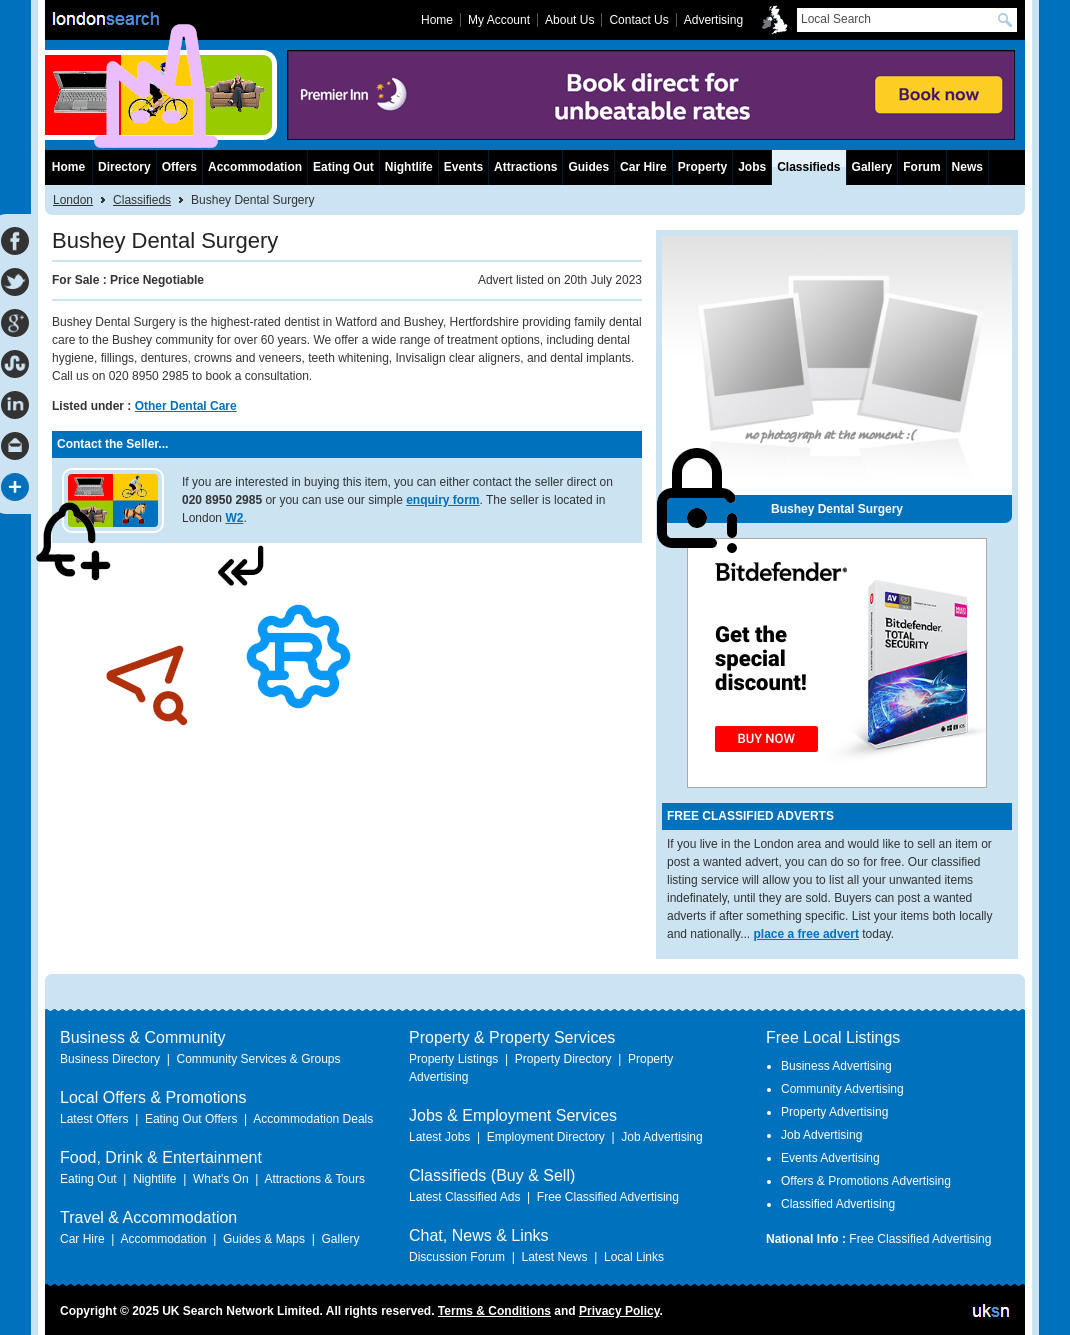 The width and height of the screenshot is (1070, 1335). Describe the element at coordinates (242, 567) in the screenshot. I see `reply all to a message or email` at that location.